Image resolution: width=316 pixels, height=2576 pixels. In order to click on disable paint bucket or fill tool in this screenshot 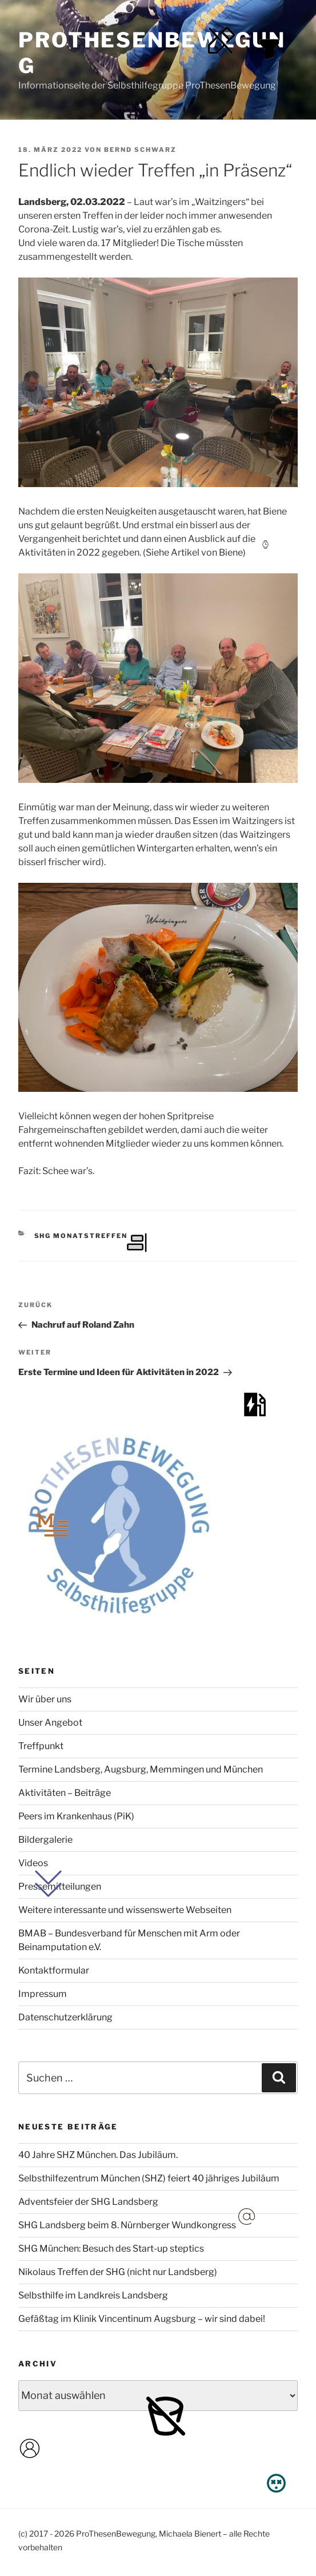, I will do `click(166, 2416)`.